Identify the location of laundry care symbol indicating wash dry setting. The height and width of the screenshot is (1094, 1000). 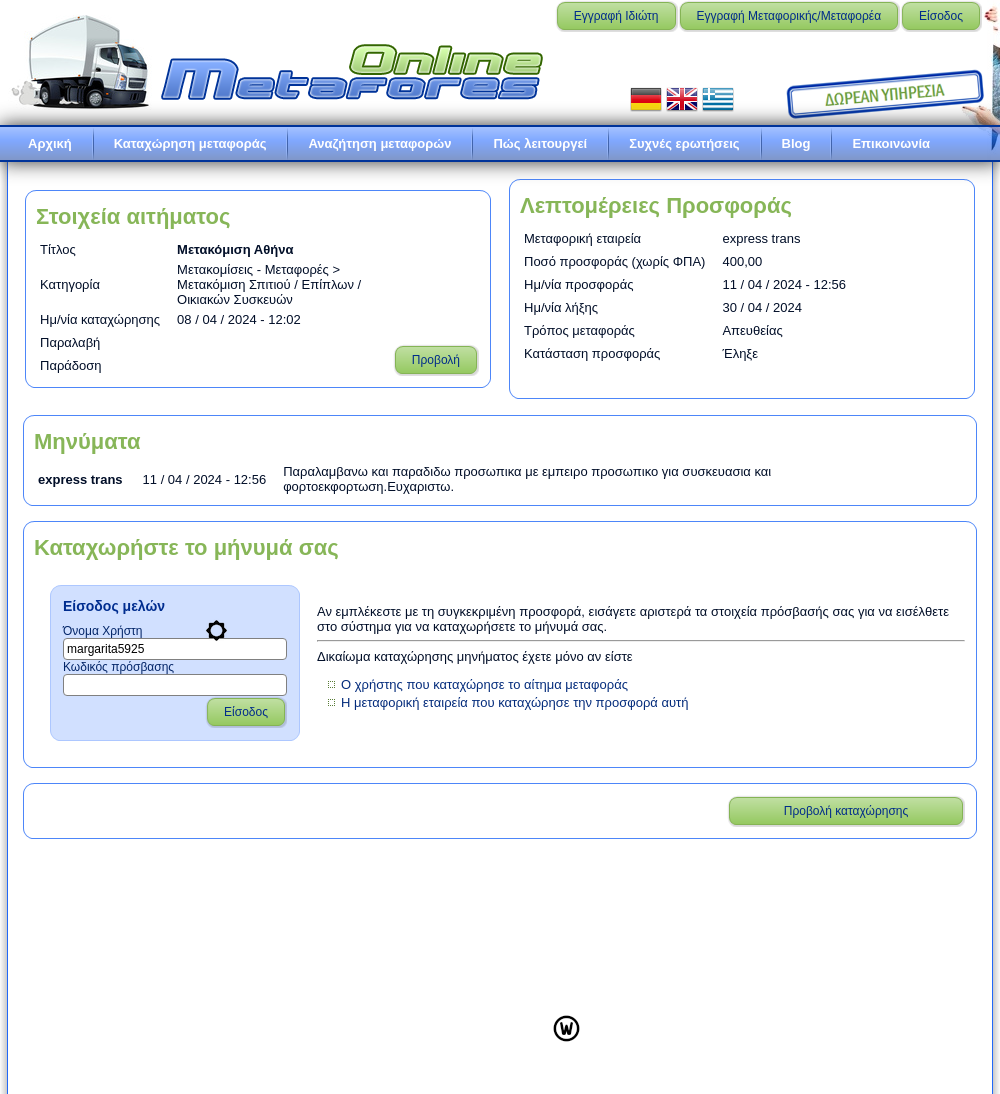
(566, 1028).